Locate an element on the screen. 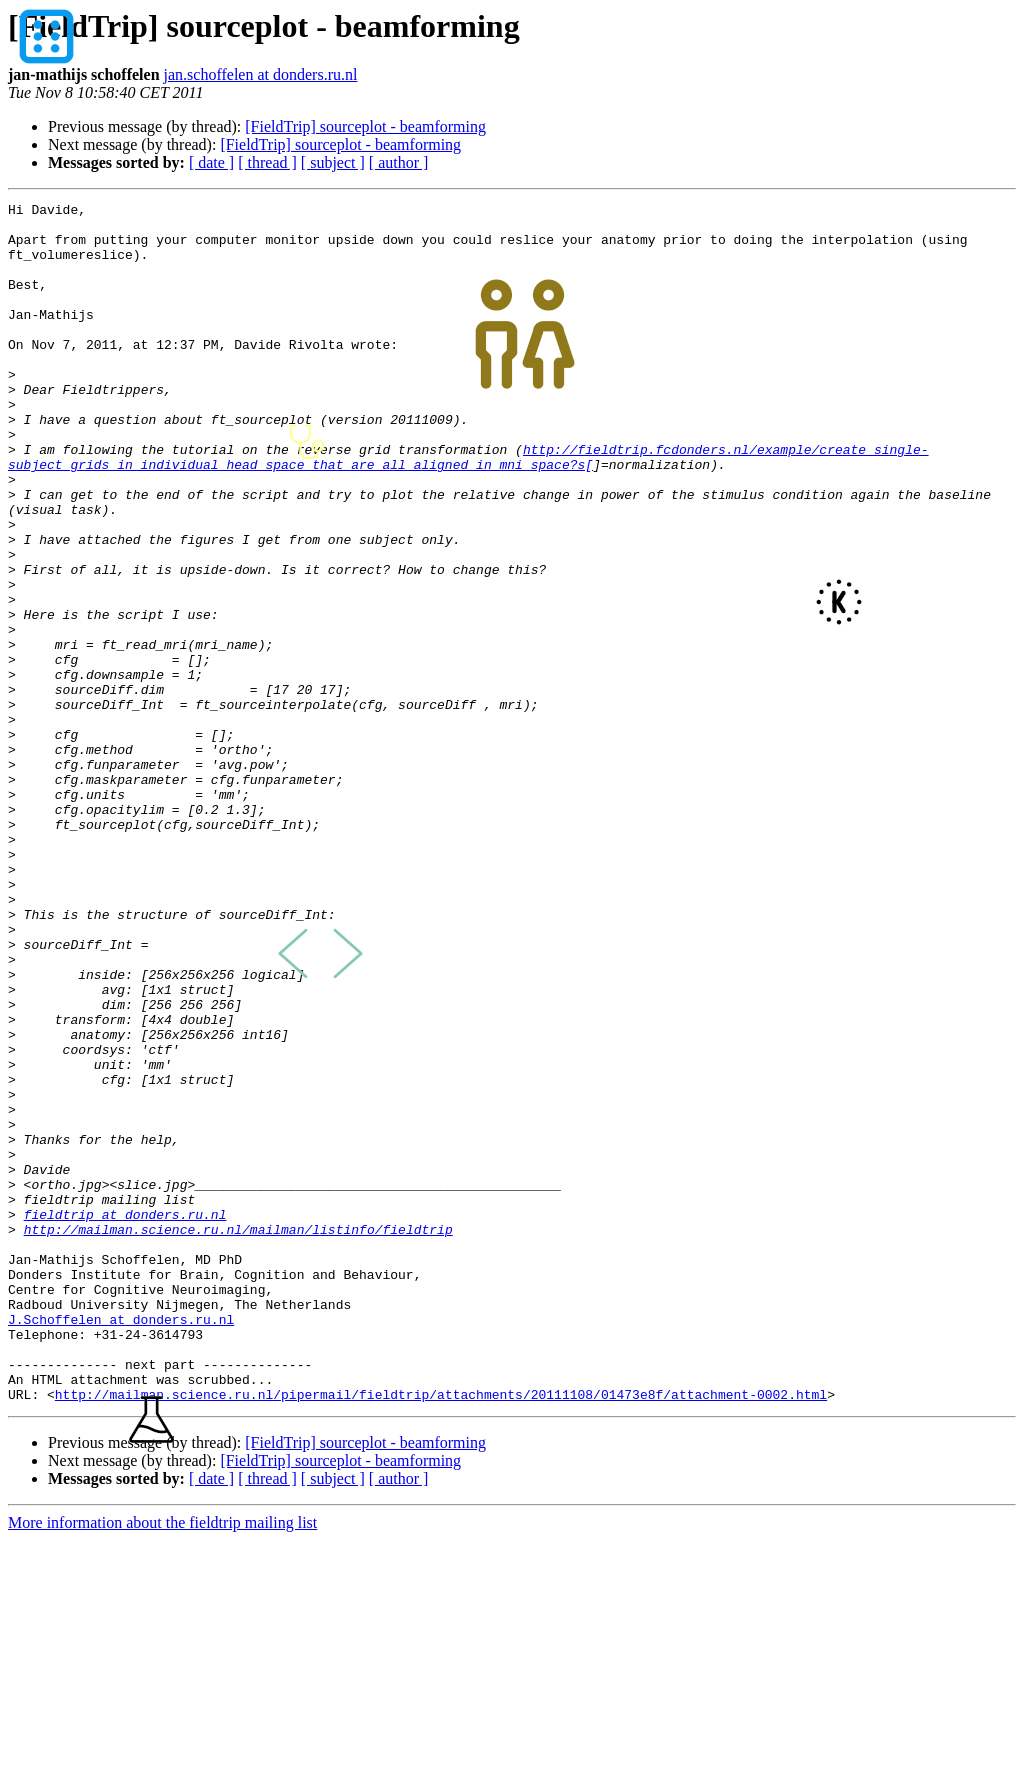 This screenshot has height=1780, width=1024. randomize or shuffle content is located at coordinates (46, 36).